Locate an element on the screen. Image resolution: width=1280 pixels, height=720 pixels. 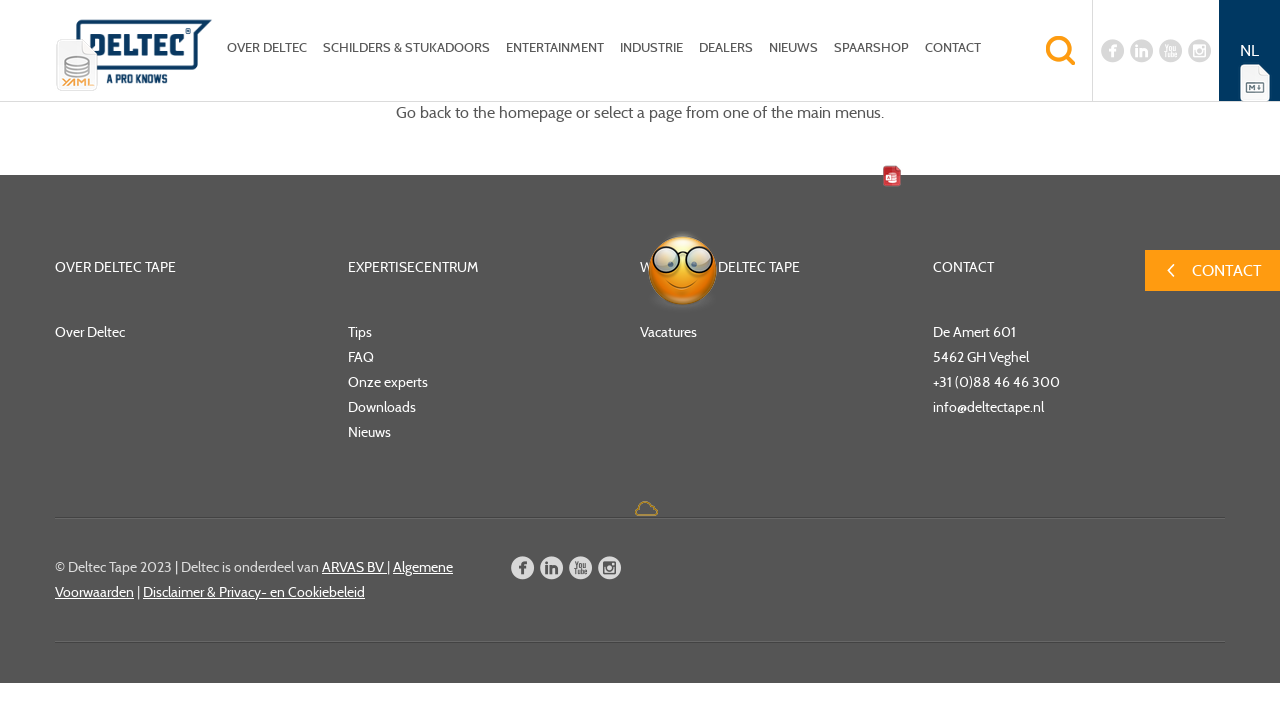
indicates a nerdy or studious status is located at coordinates (683, 274).